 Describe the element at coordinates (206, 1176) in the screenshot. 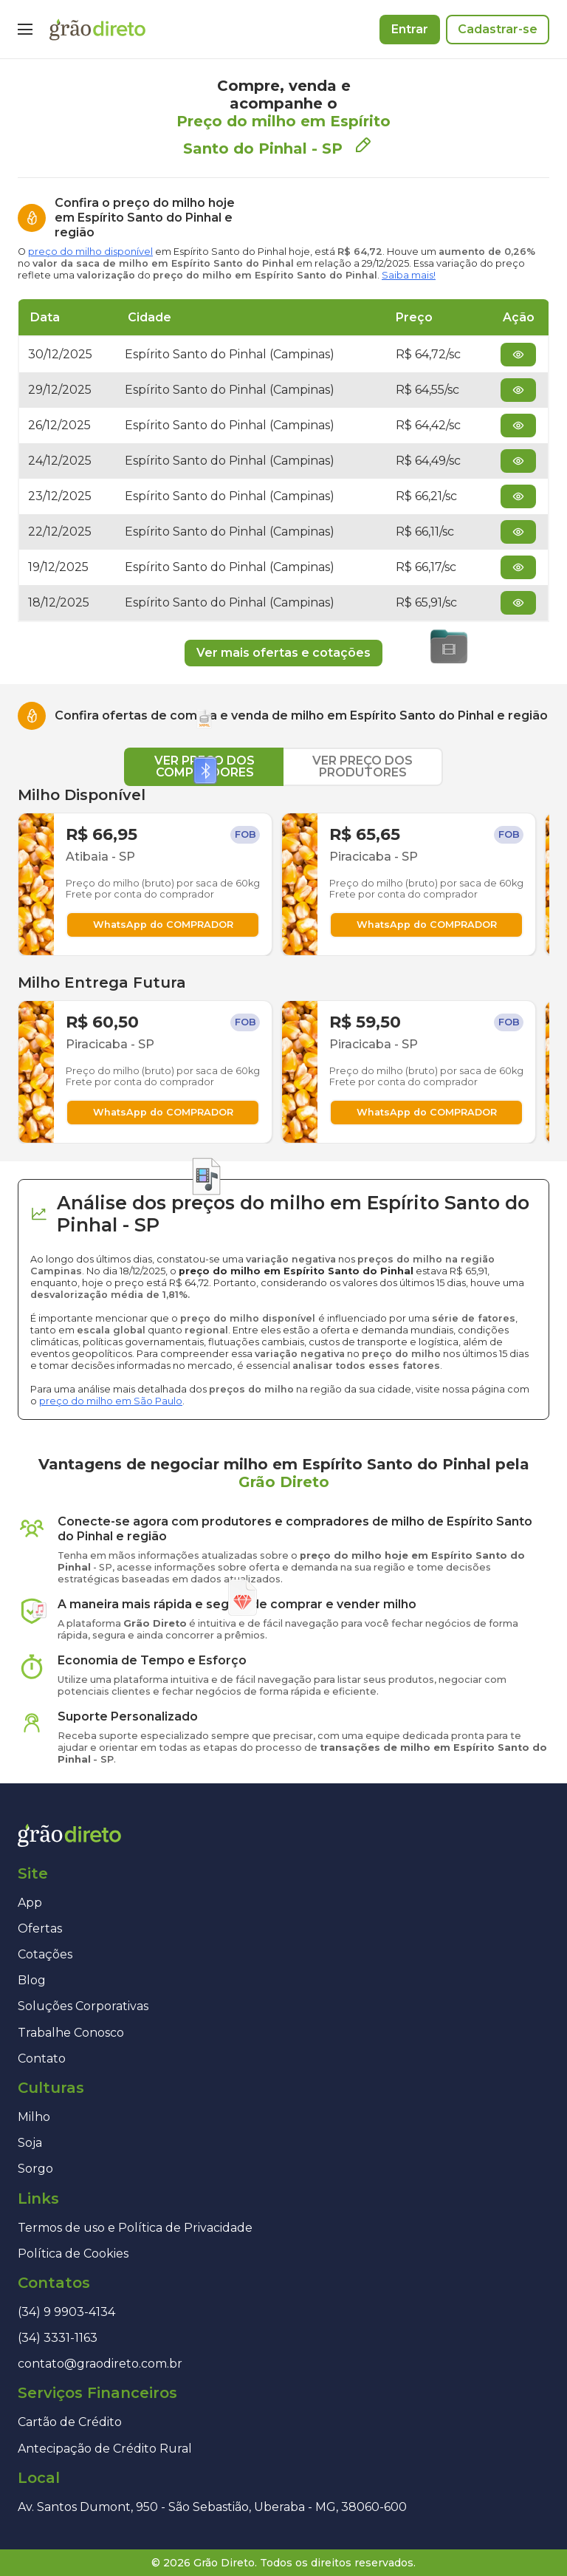

I see `open a media file containing audio or video content` at that location.